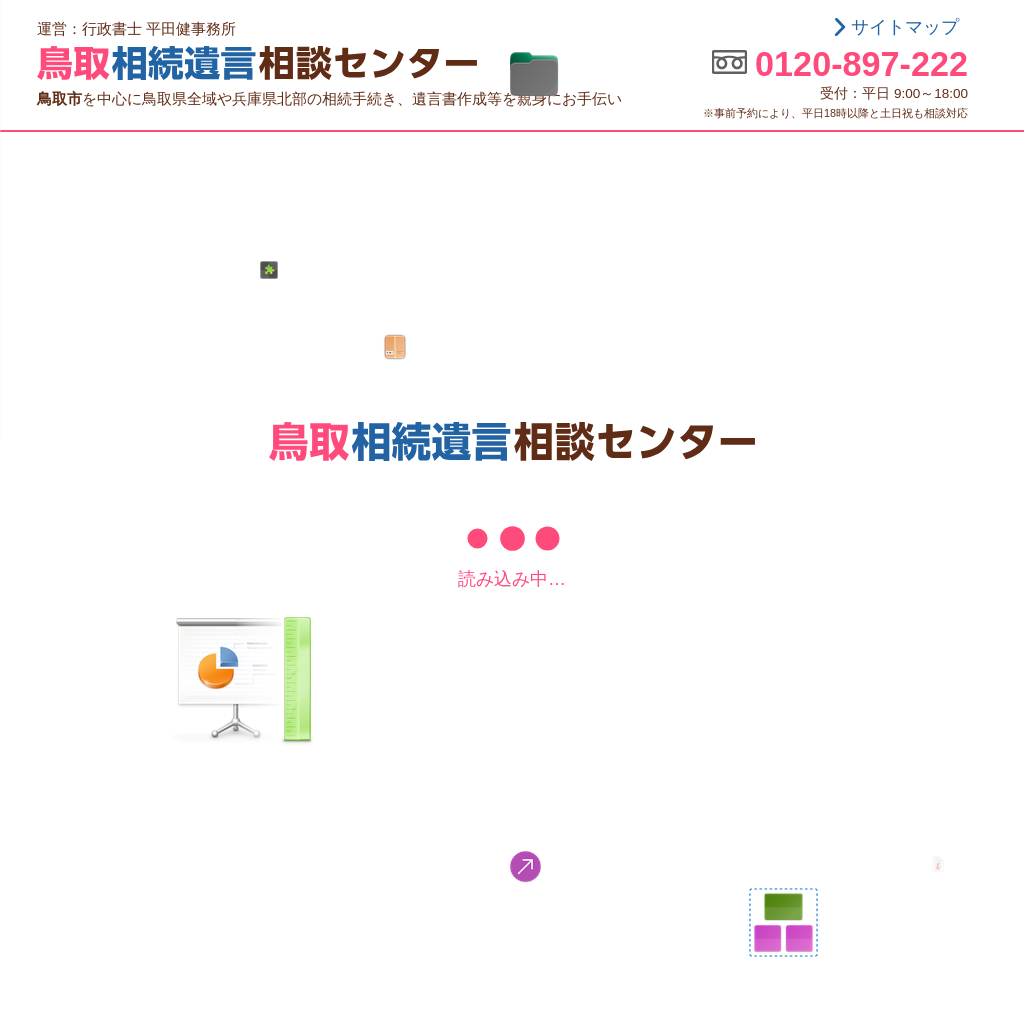  Describe the element at coordinates (525, 866) in the screenshot. I see `indicates a symbolic link or shortcut to another file` at that location.